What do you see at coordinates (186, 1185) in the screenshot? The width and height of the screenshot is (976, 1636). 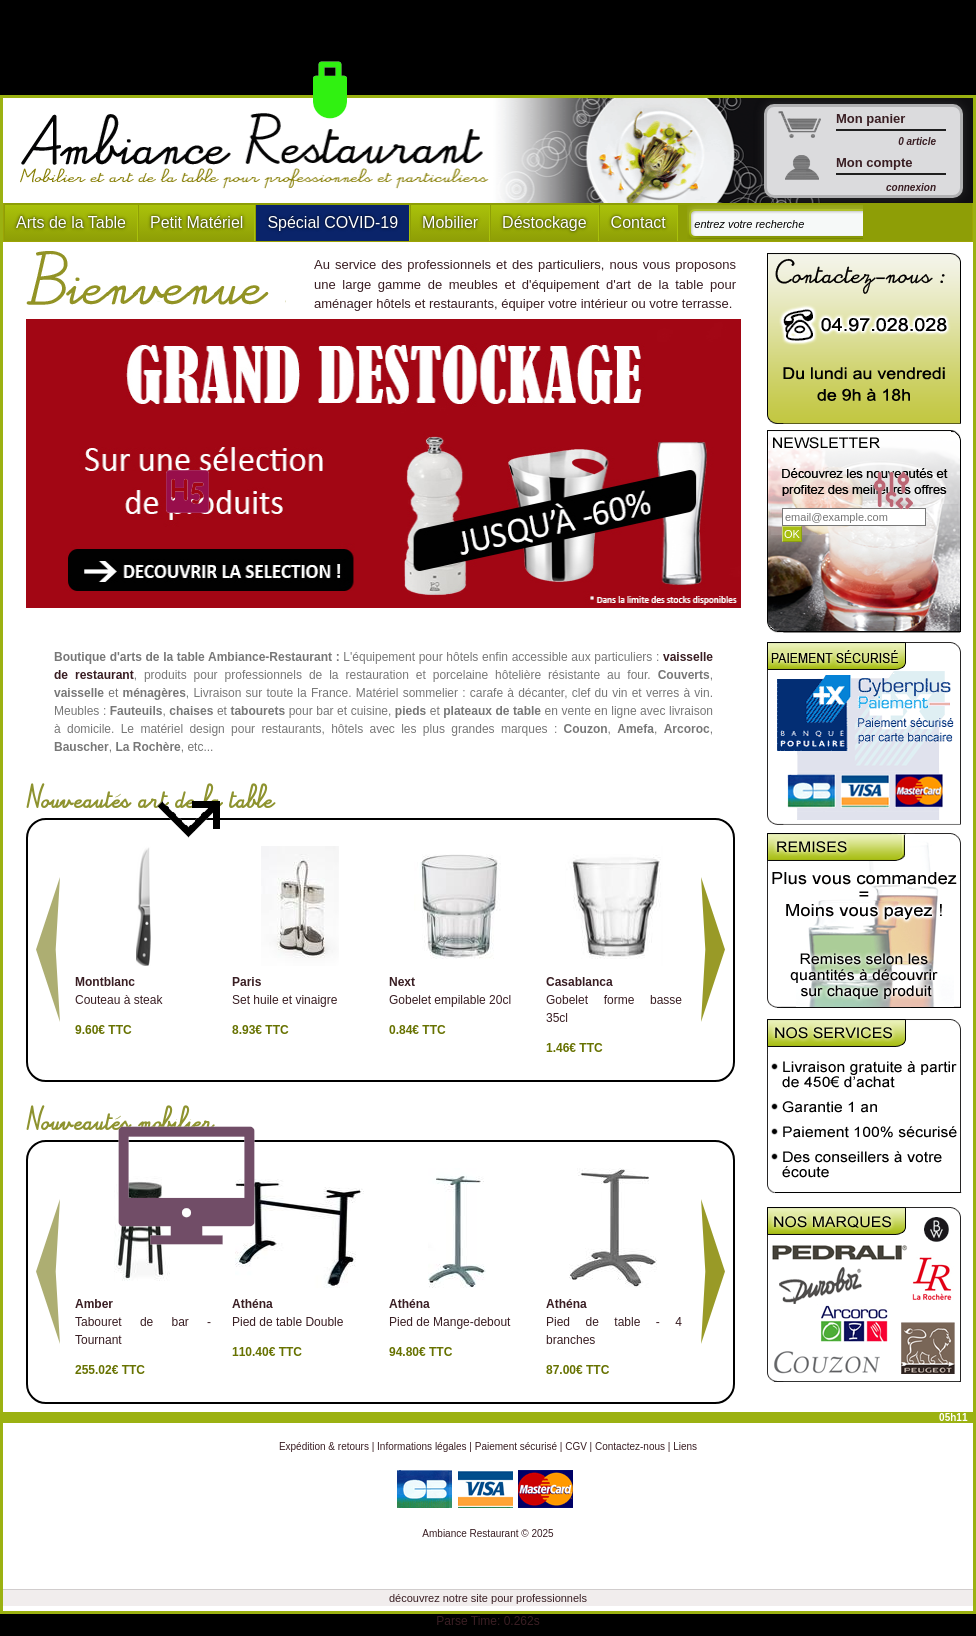 I see `switch to desktop view` at bounding box center [186, 1185].